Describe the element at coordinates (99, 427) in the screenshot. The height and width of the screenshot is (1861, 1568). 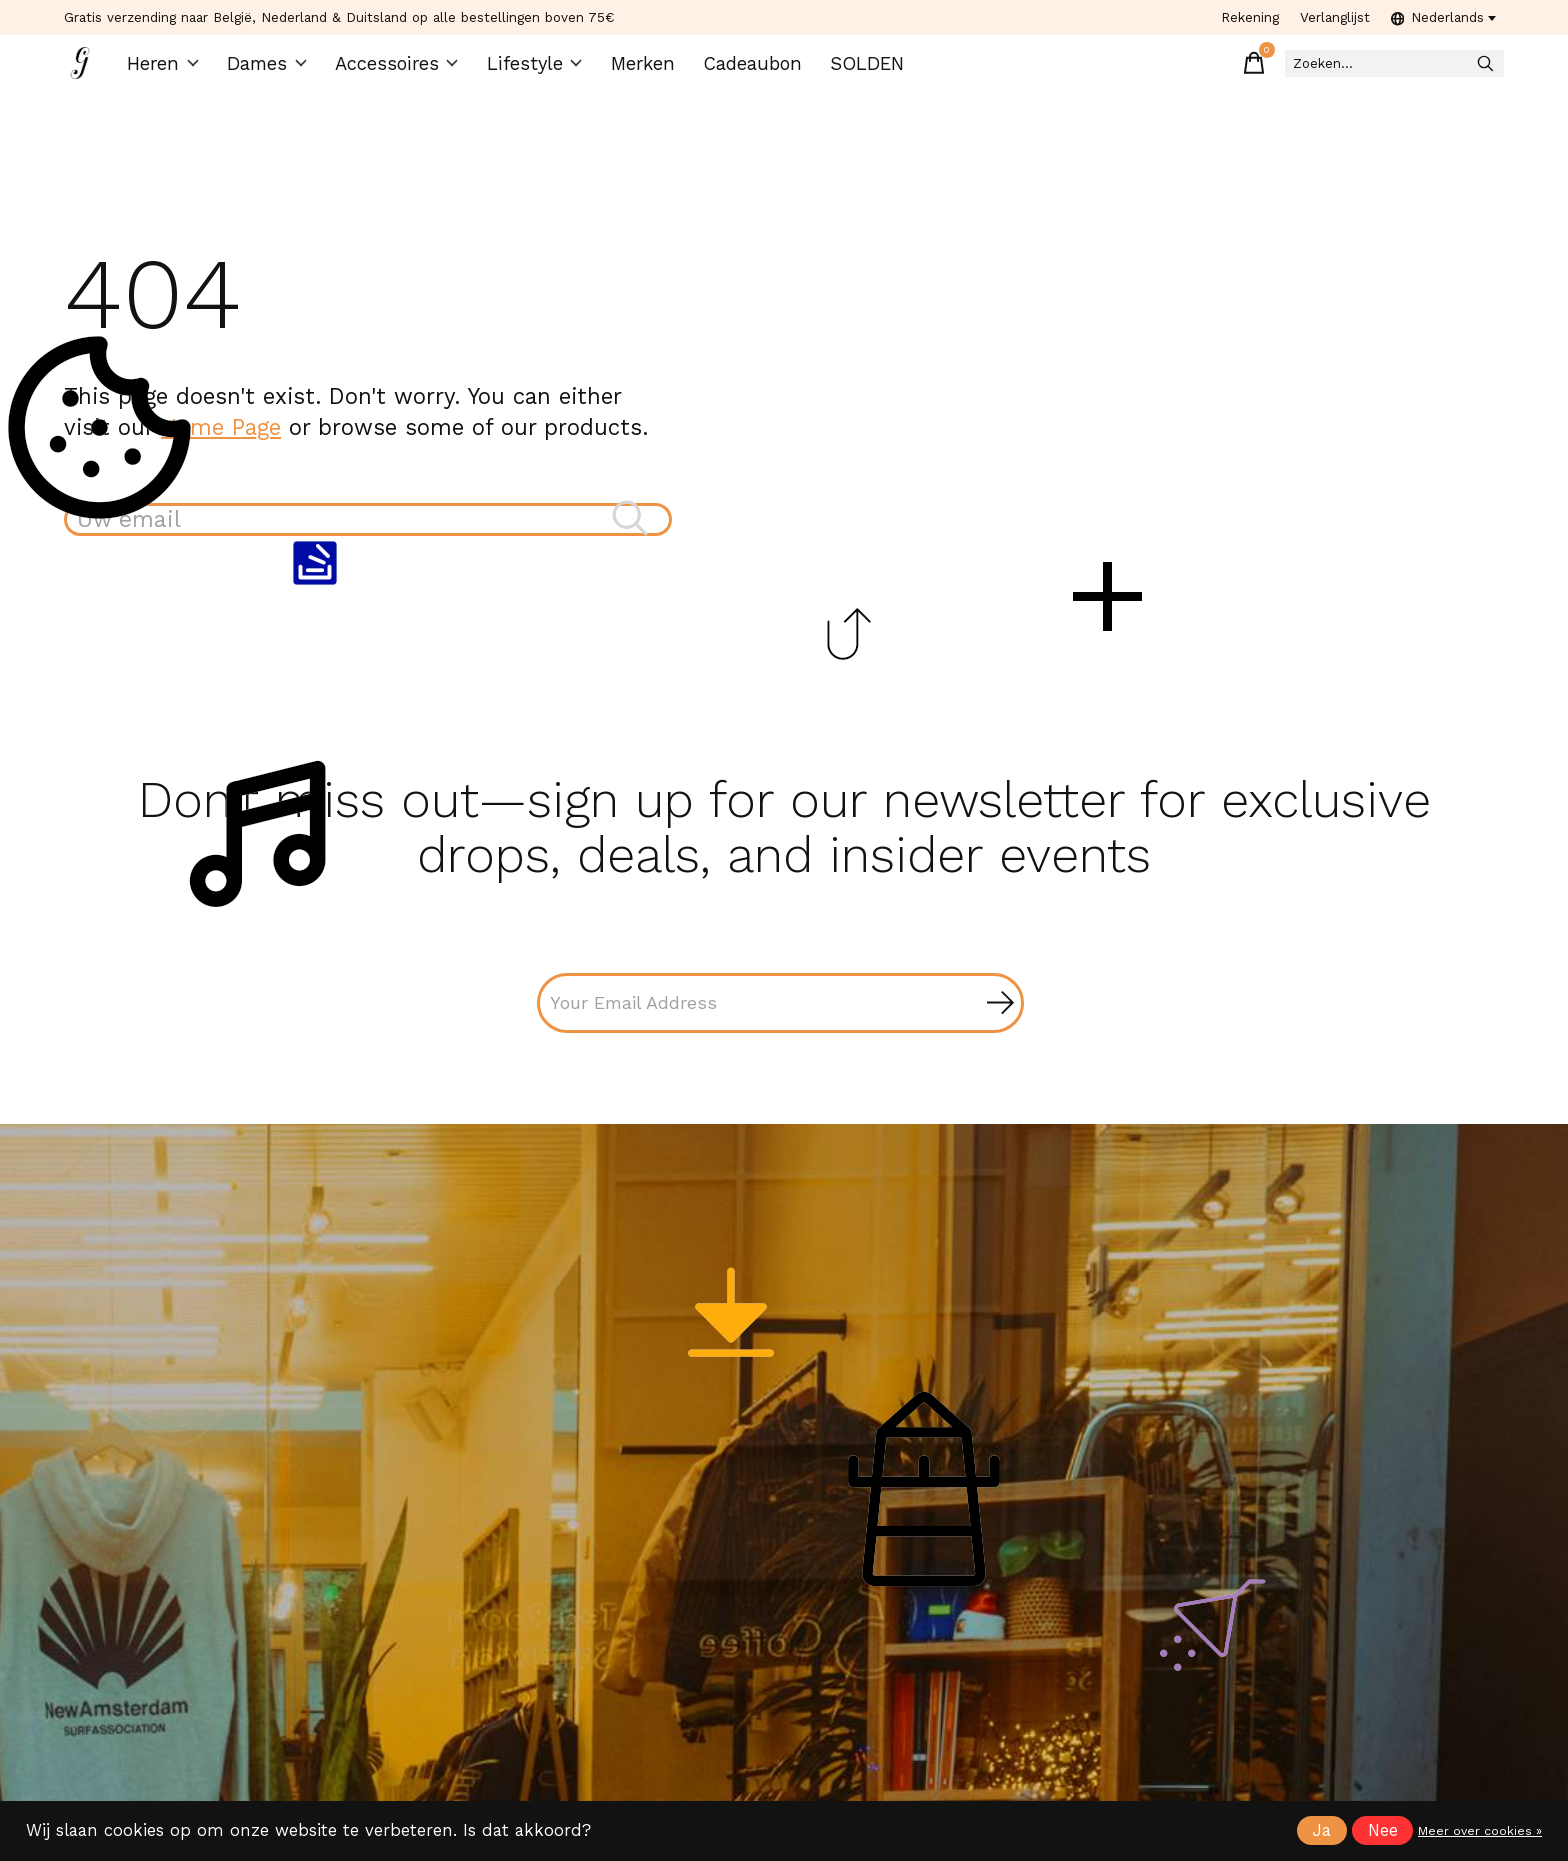
I see `manage cookie preferences` at that location.